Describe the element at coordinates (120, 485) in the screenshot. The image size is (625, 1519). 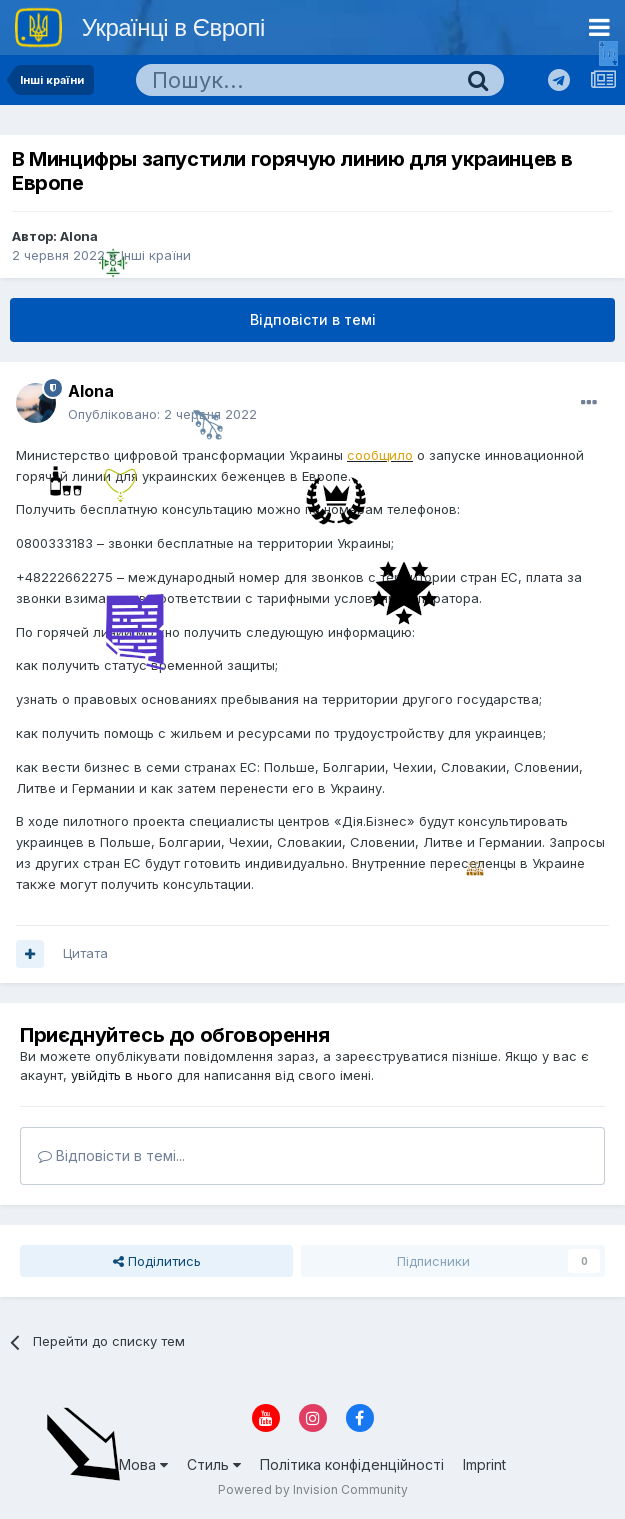
I see `equip or view jewelry item` at that location.